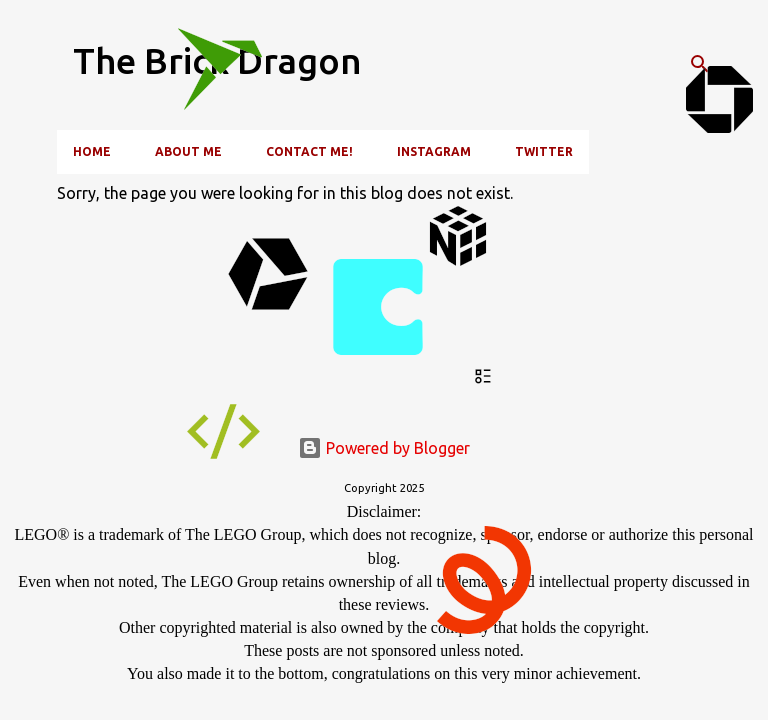 Image resolution: width=768 pixels, height=720 pixels. What do you see at coordinates (719, 99) in the screenshot?
I see `open the Chase banking app` at bounding box center [719, 99].